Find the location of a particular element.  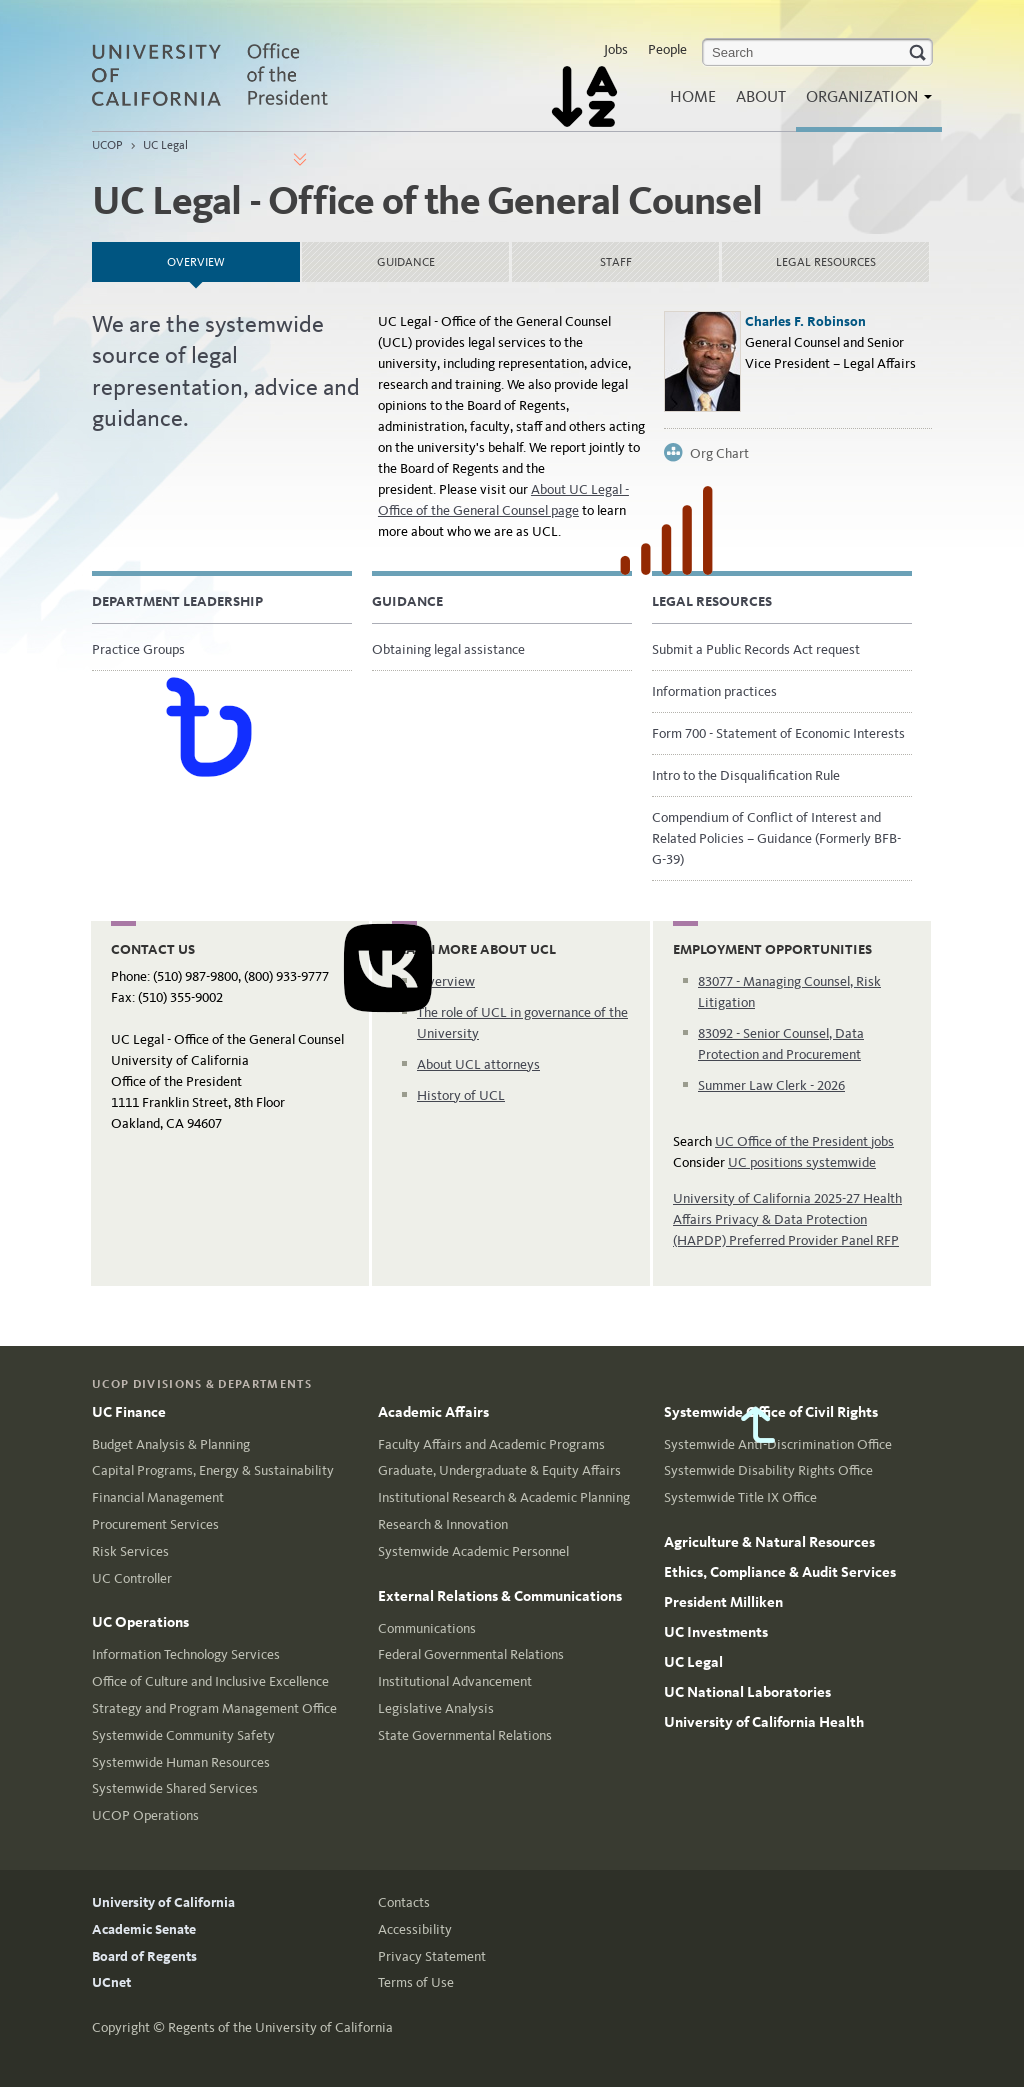

indicates cellular or network signal strength is located at coordinates (666, 530).